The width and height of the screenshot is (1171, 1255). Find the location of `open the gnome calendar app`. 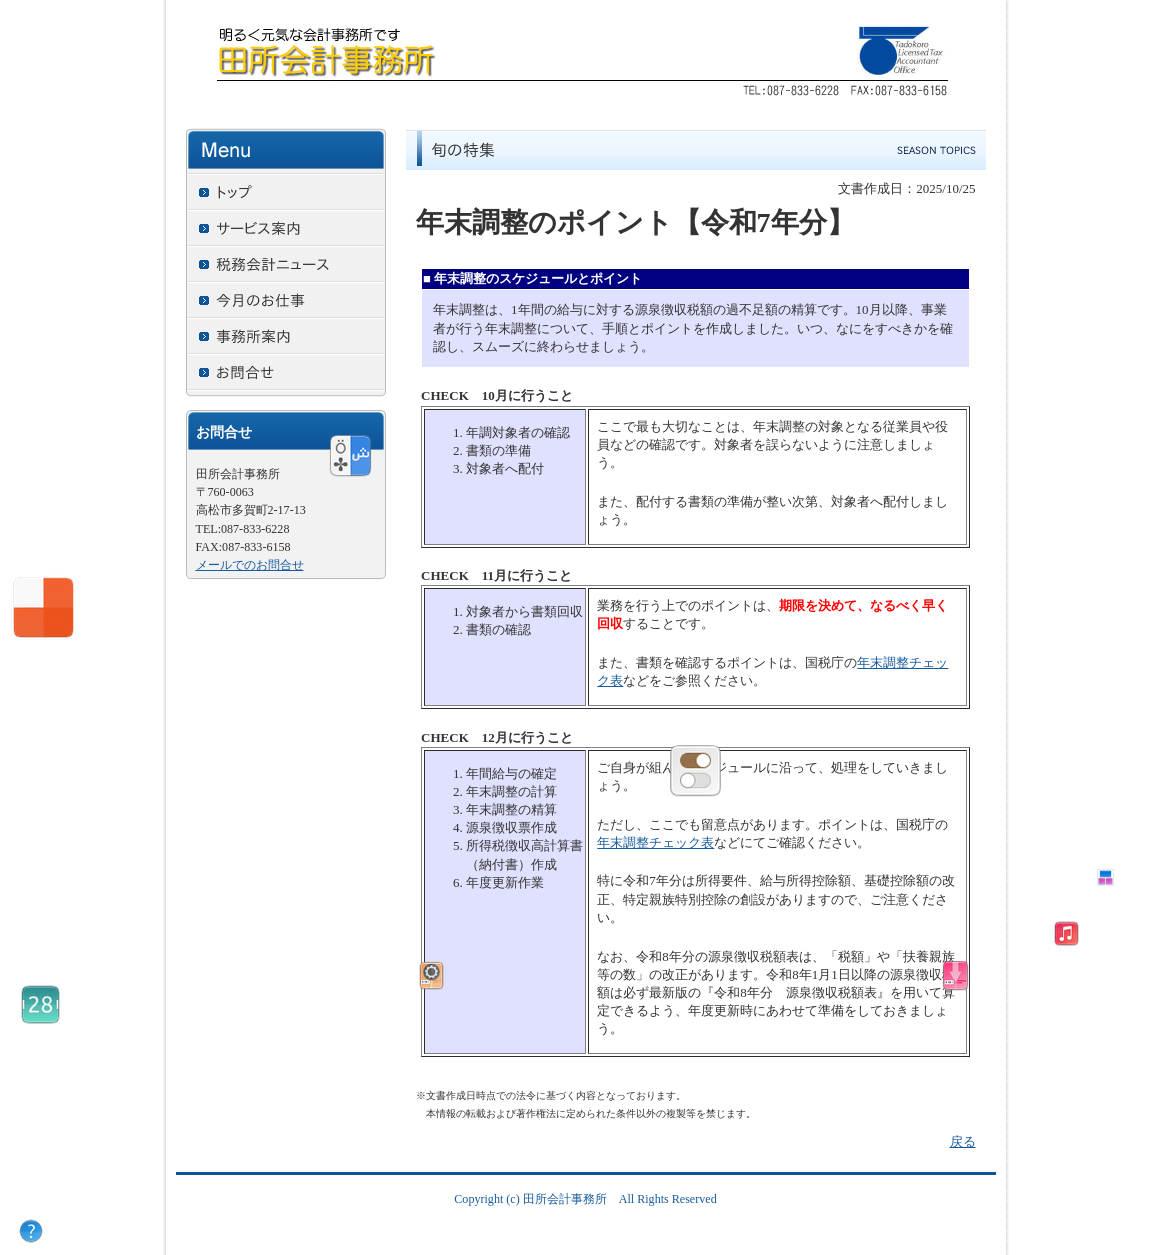

open the gnome calendar app is located at coordinates (40, 1004).